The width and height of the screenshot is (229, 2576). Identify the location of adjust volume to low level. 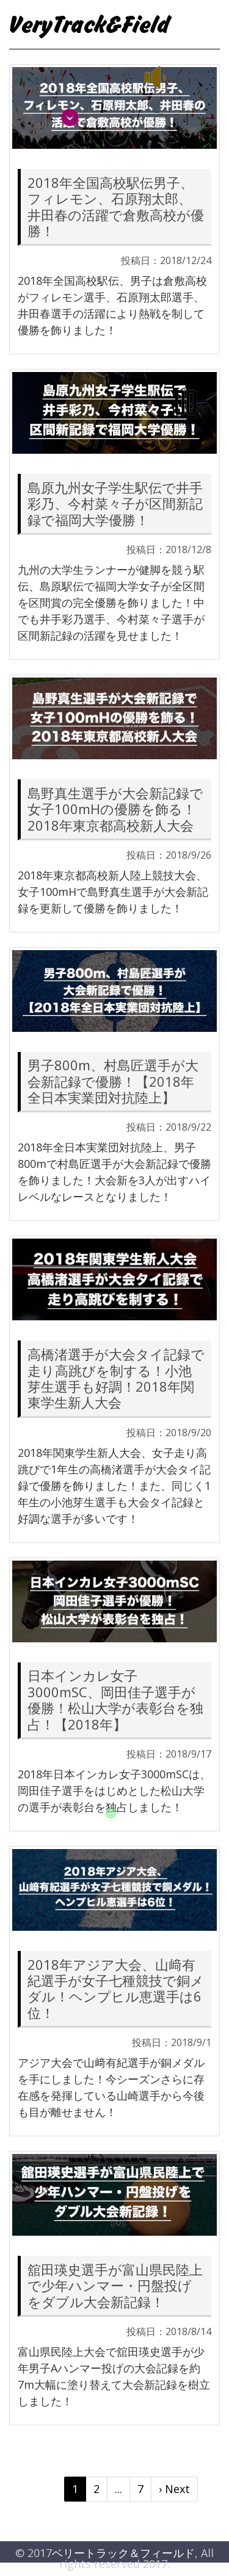
(157, 77).